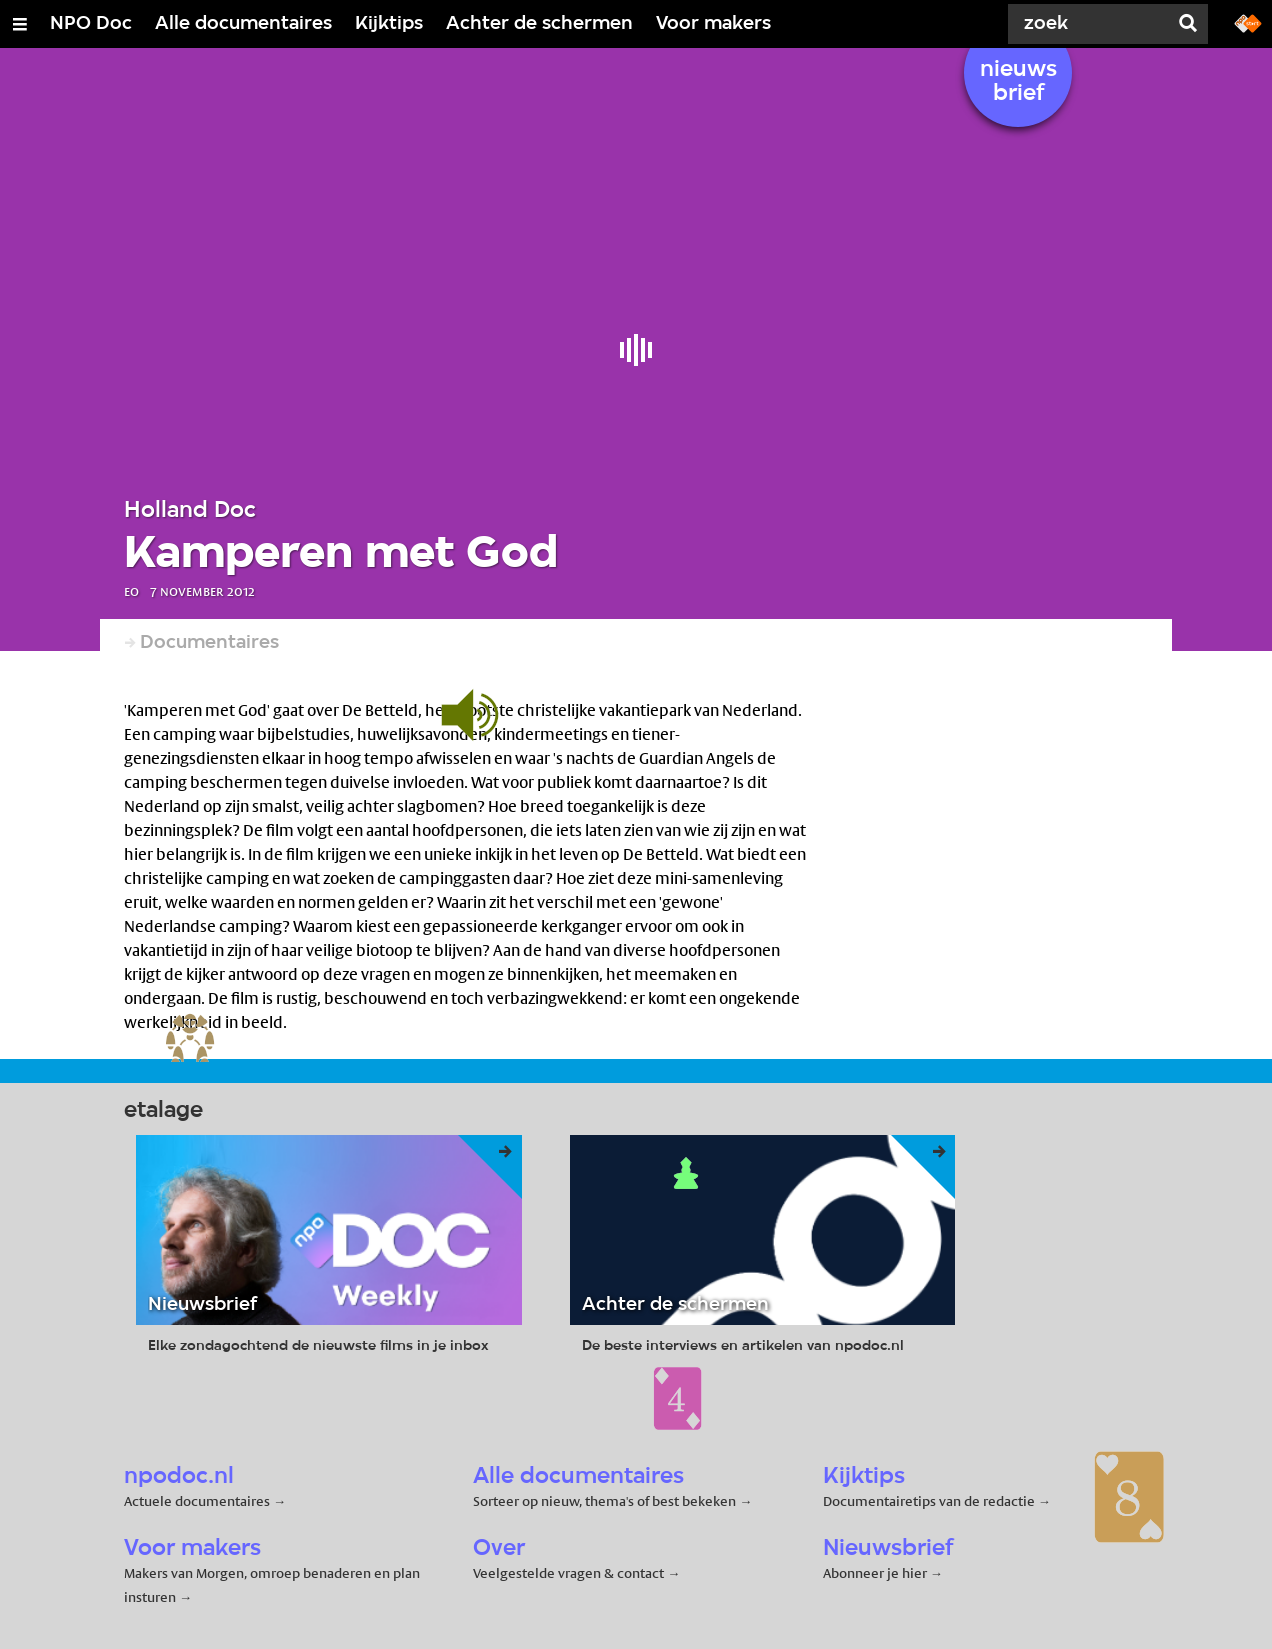  Describe the element at coordinates (677, 1398) in the screenshot. I see `four of diamonds playing card` at that location.